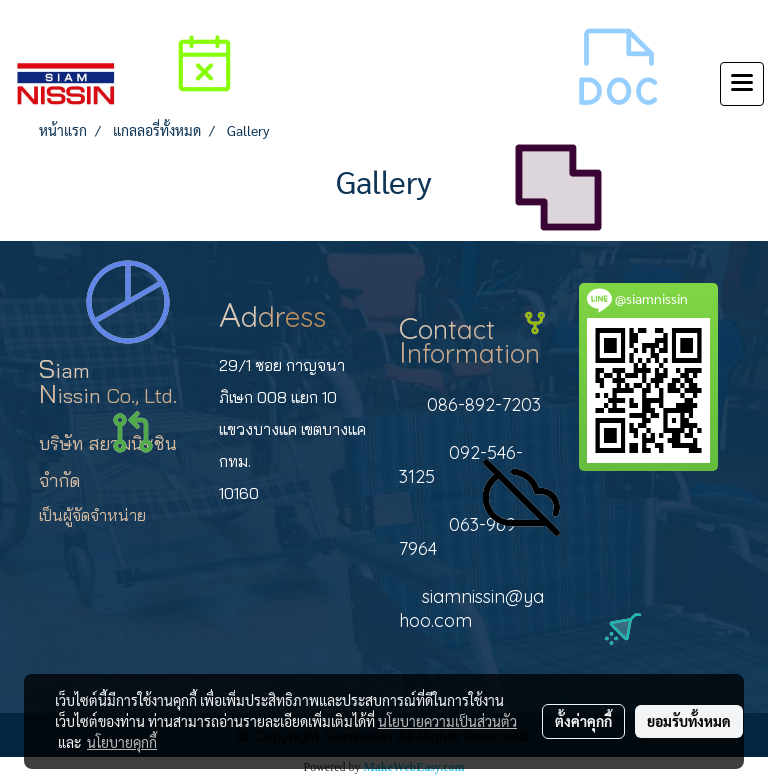  Describe the element at coordinates (558, 187) in the screenshot. I see `merge or combine selected objects` at that location.